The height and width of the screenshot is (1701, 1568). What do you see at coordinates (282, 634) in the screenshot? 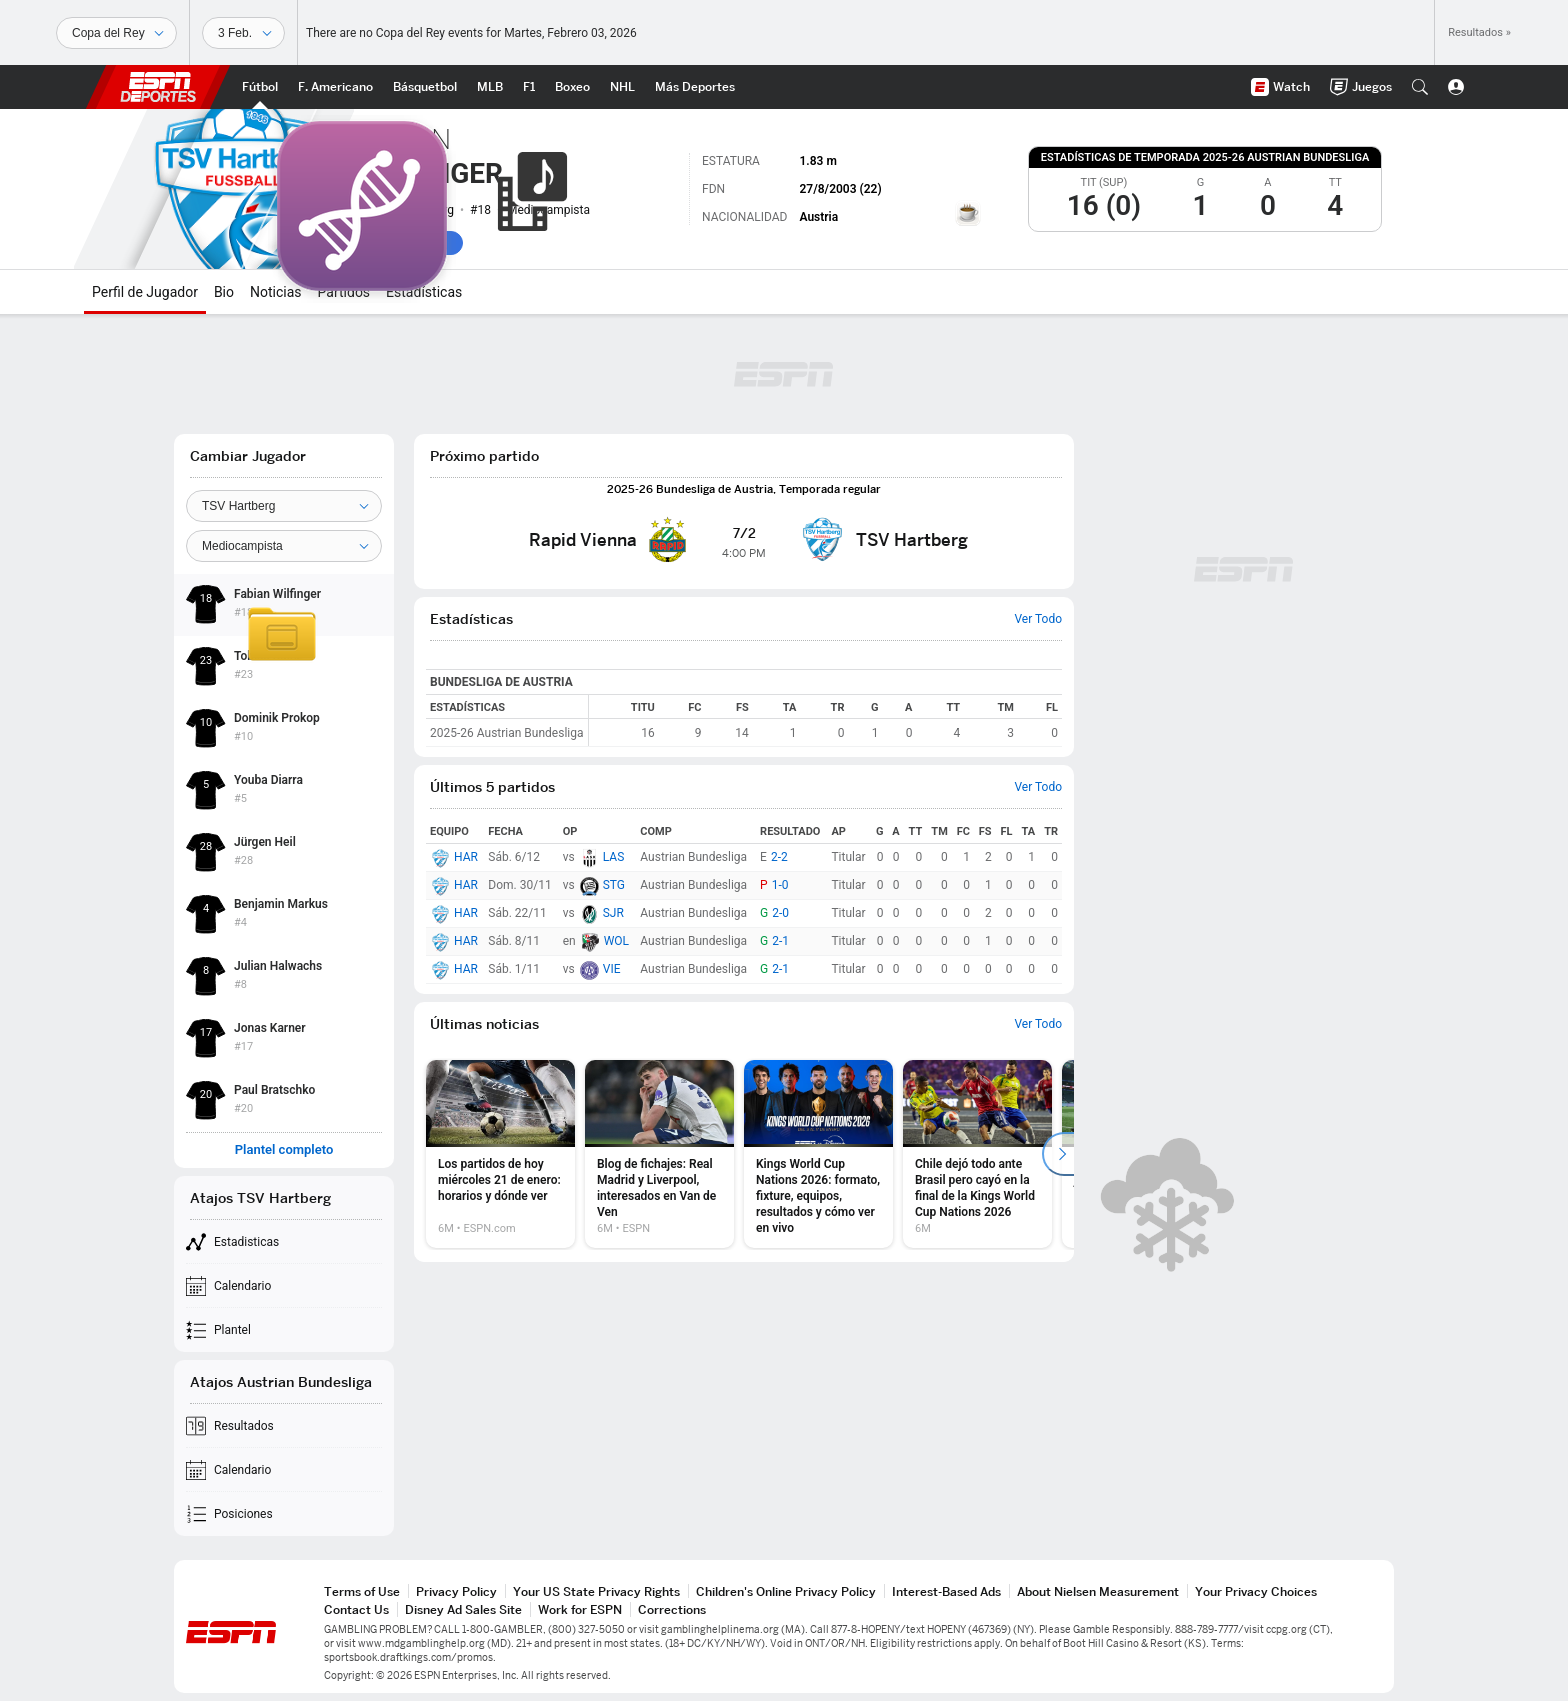
I see `open desktop folder` at bounding box center [282, 634].